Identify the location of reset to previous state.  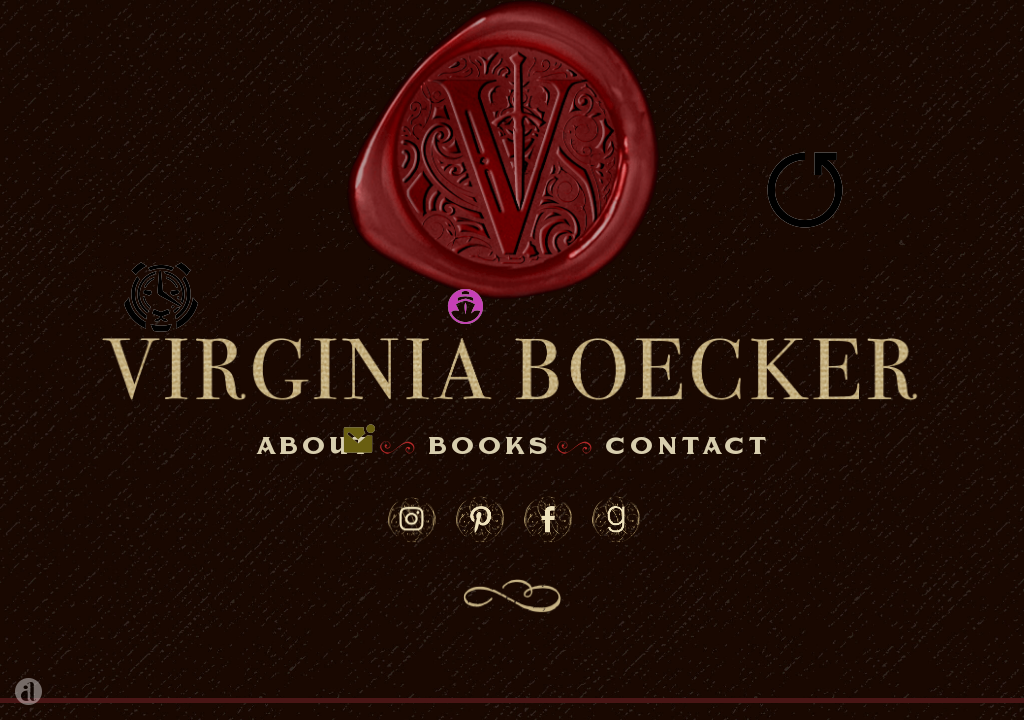
(805, 190).